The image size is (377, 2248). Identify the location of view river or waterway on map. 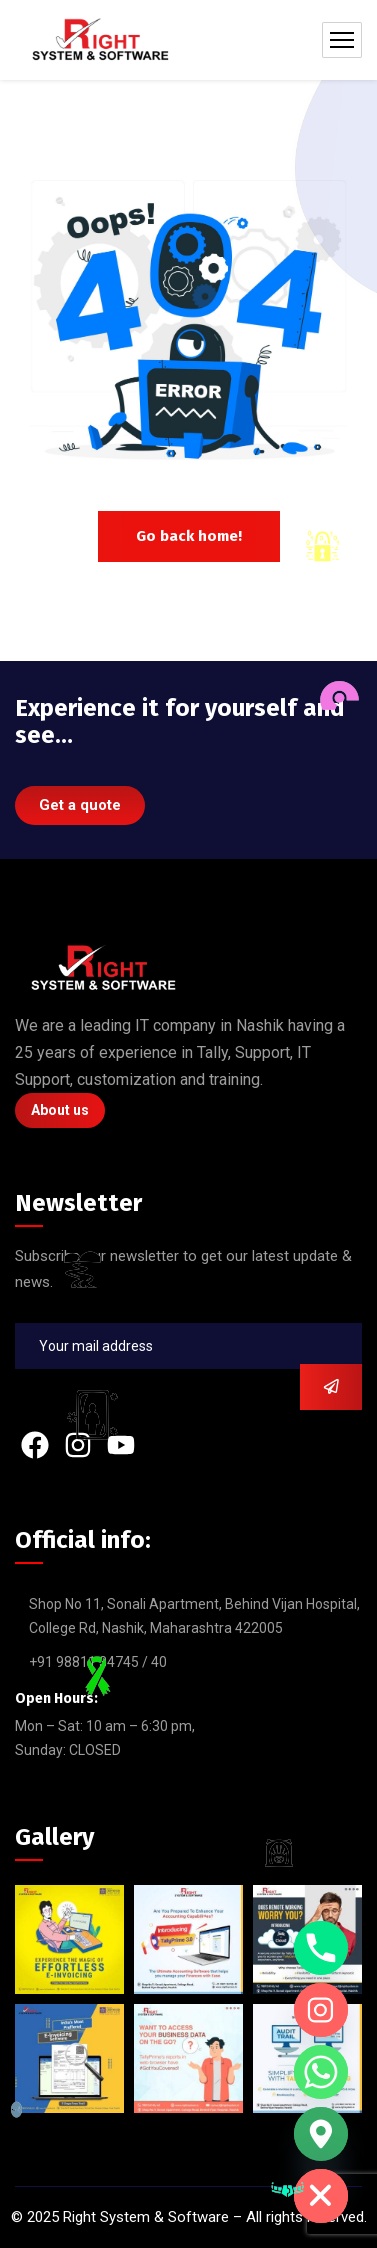
(82, 1269).